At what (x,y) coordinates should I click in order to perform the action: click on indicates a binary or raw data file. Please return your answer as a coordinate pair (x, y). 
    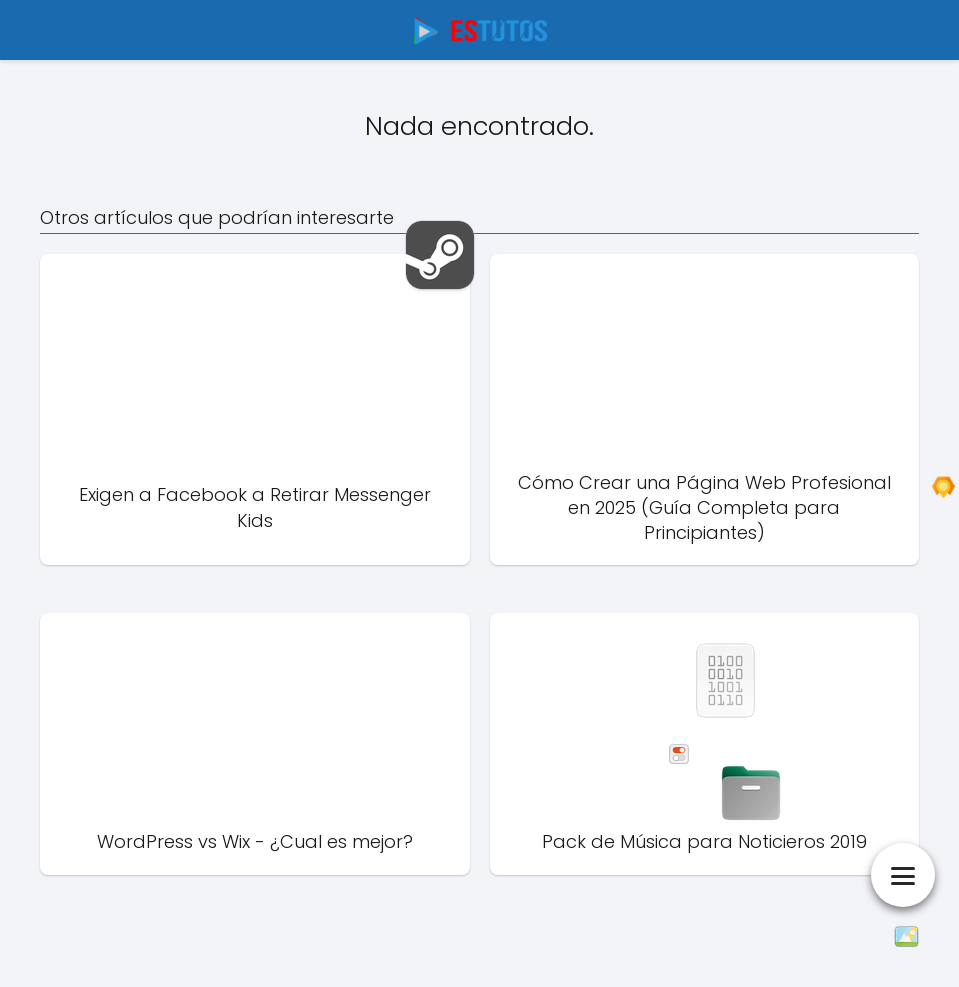
    Looking at the image, I should click on (725, 680).